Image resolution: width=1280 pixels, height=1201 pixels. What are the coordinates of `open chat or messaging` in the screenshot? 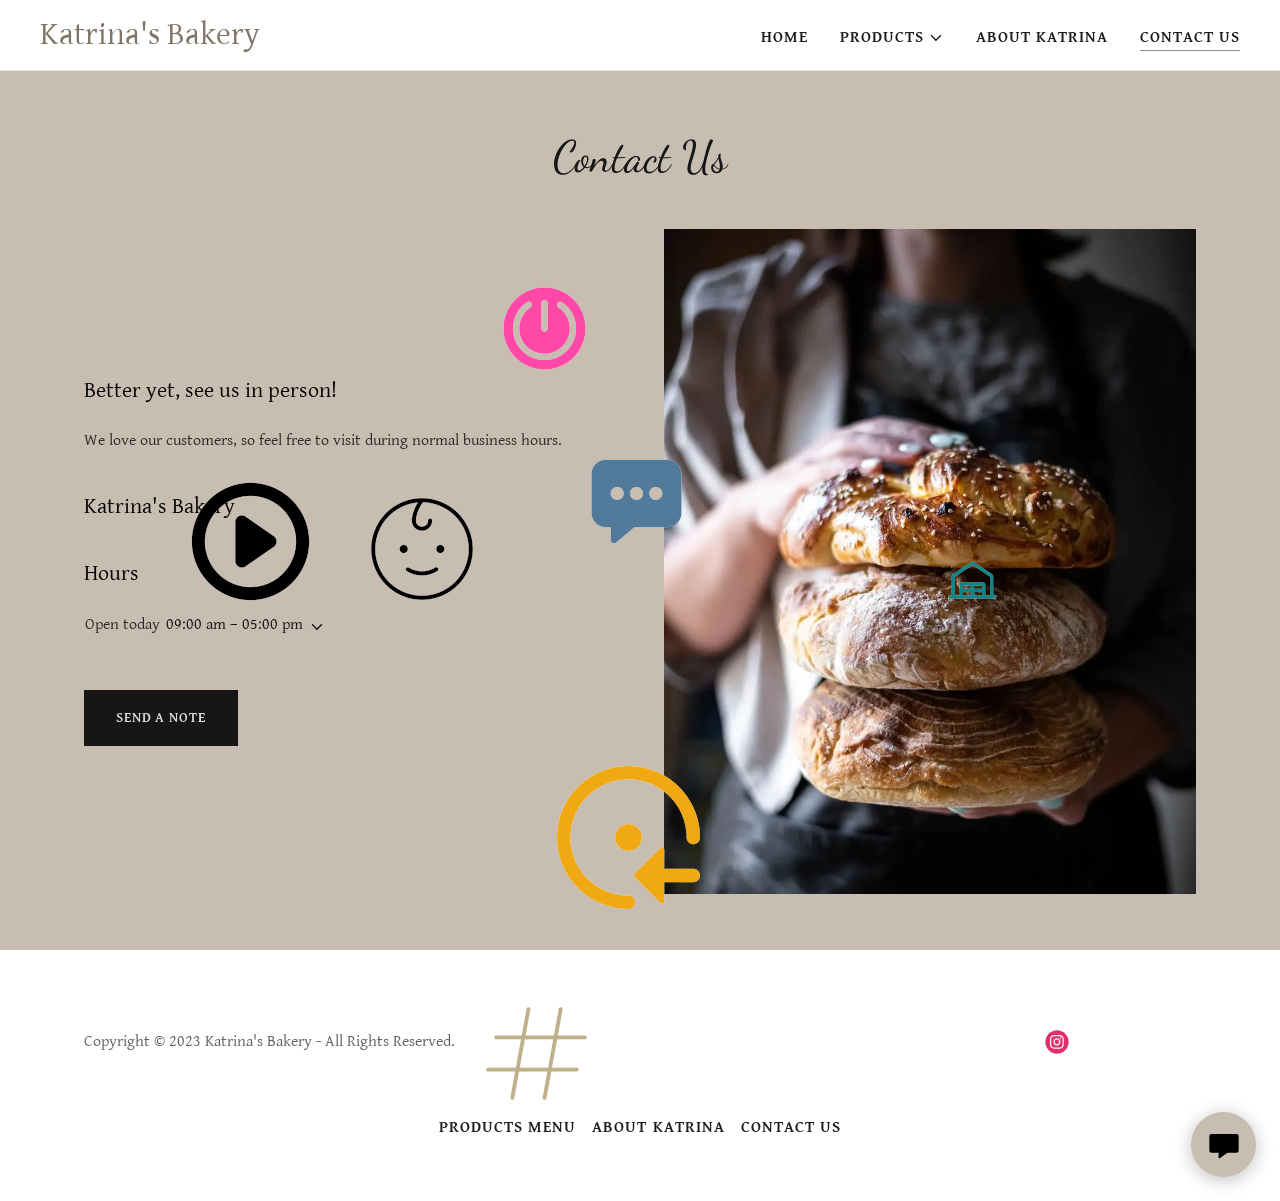 It's located at (636, 501).